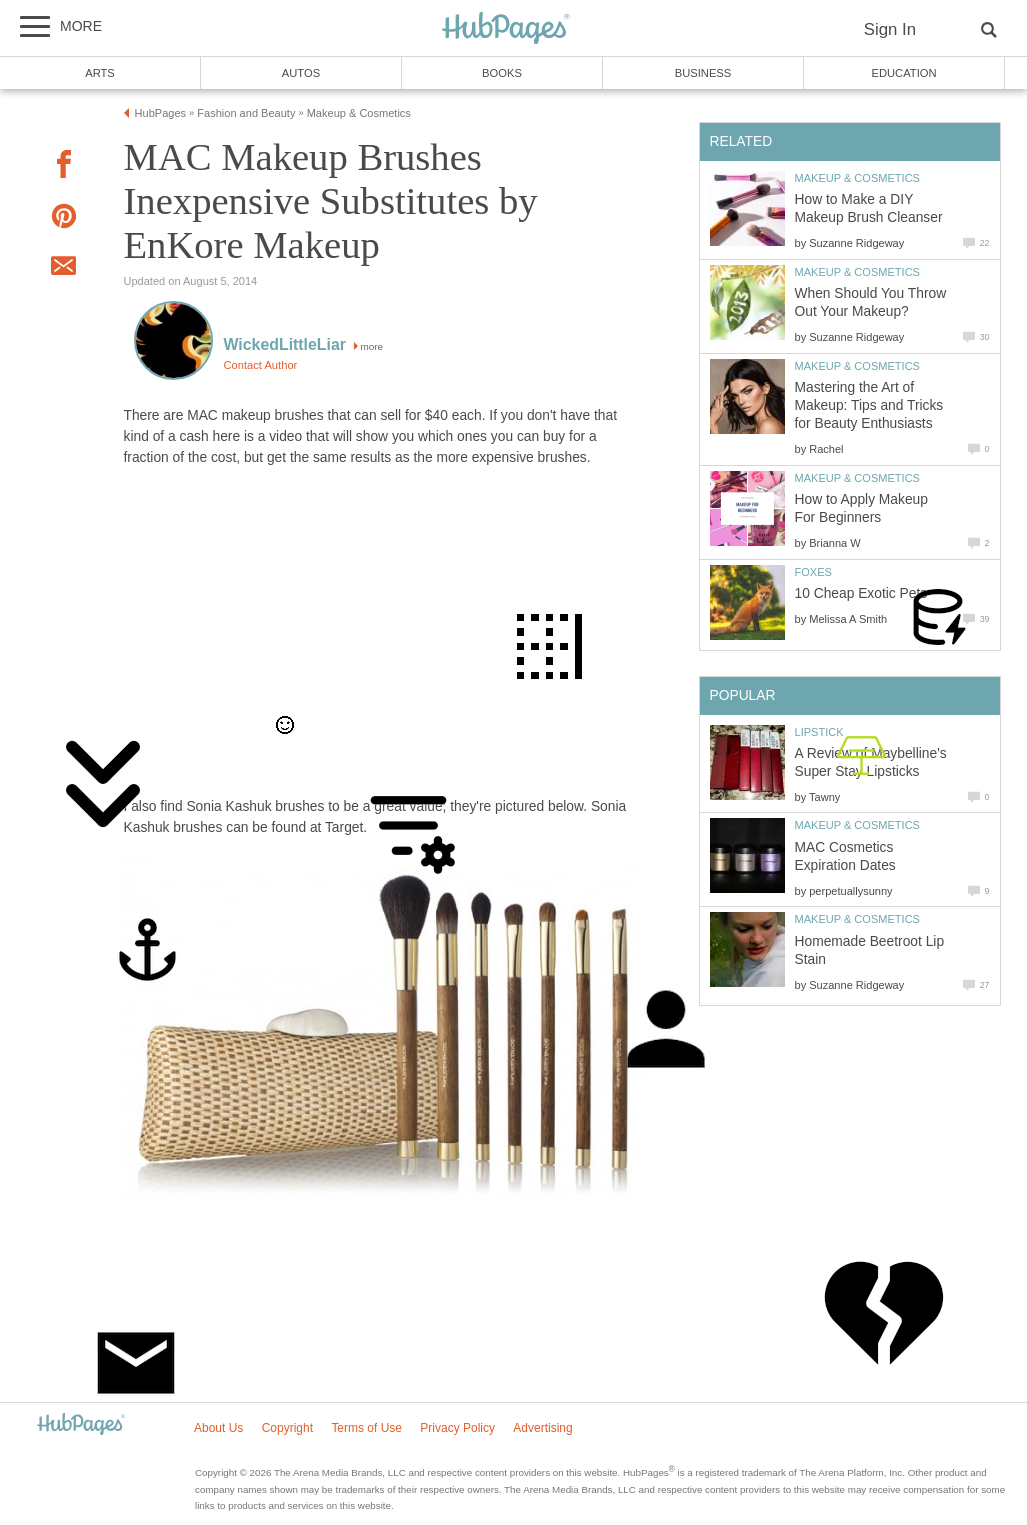  Describe the element at coordinates (938, 617) in the screenshot. I see `view cached data or storage` at that location.